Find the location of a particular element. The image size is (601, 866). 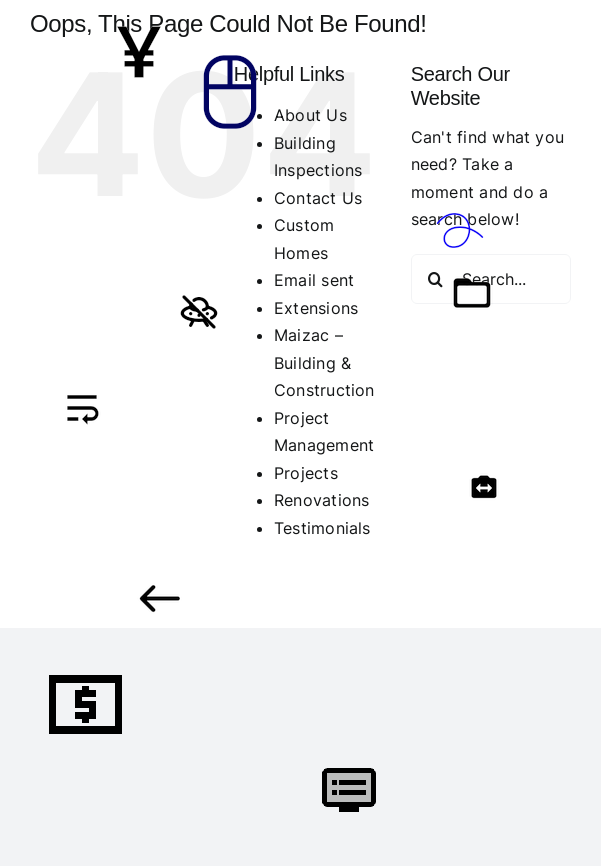

navigate back to previous screen is located at coordinates (159, 598).